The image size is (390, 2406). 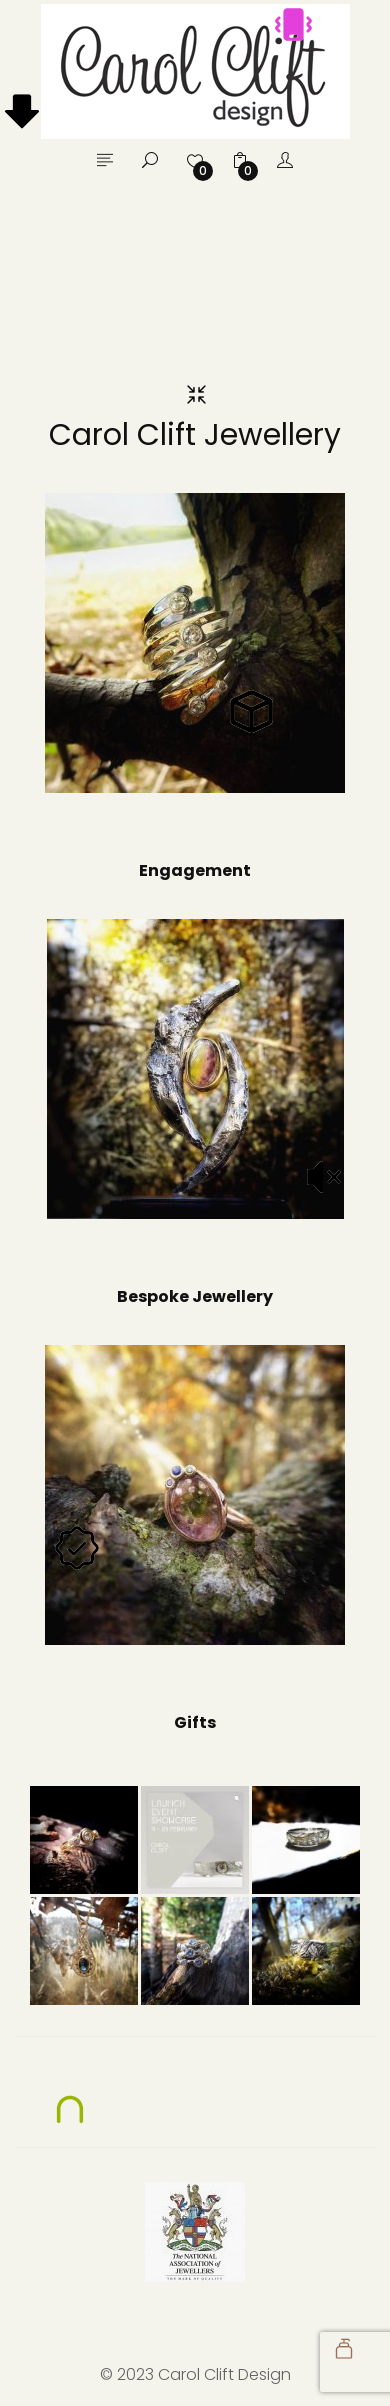 What do you see at coordinates (22, 110) in the screenshot?
I see `download a file or content` at bounding box center [22, 110].